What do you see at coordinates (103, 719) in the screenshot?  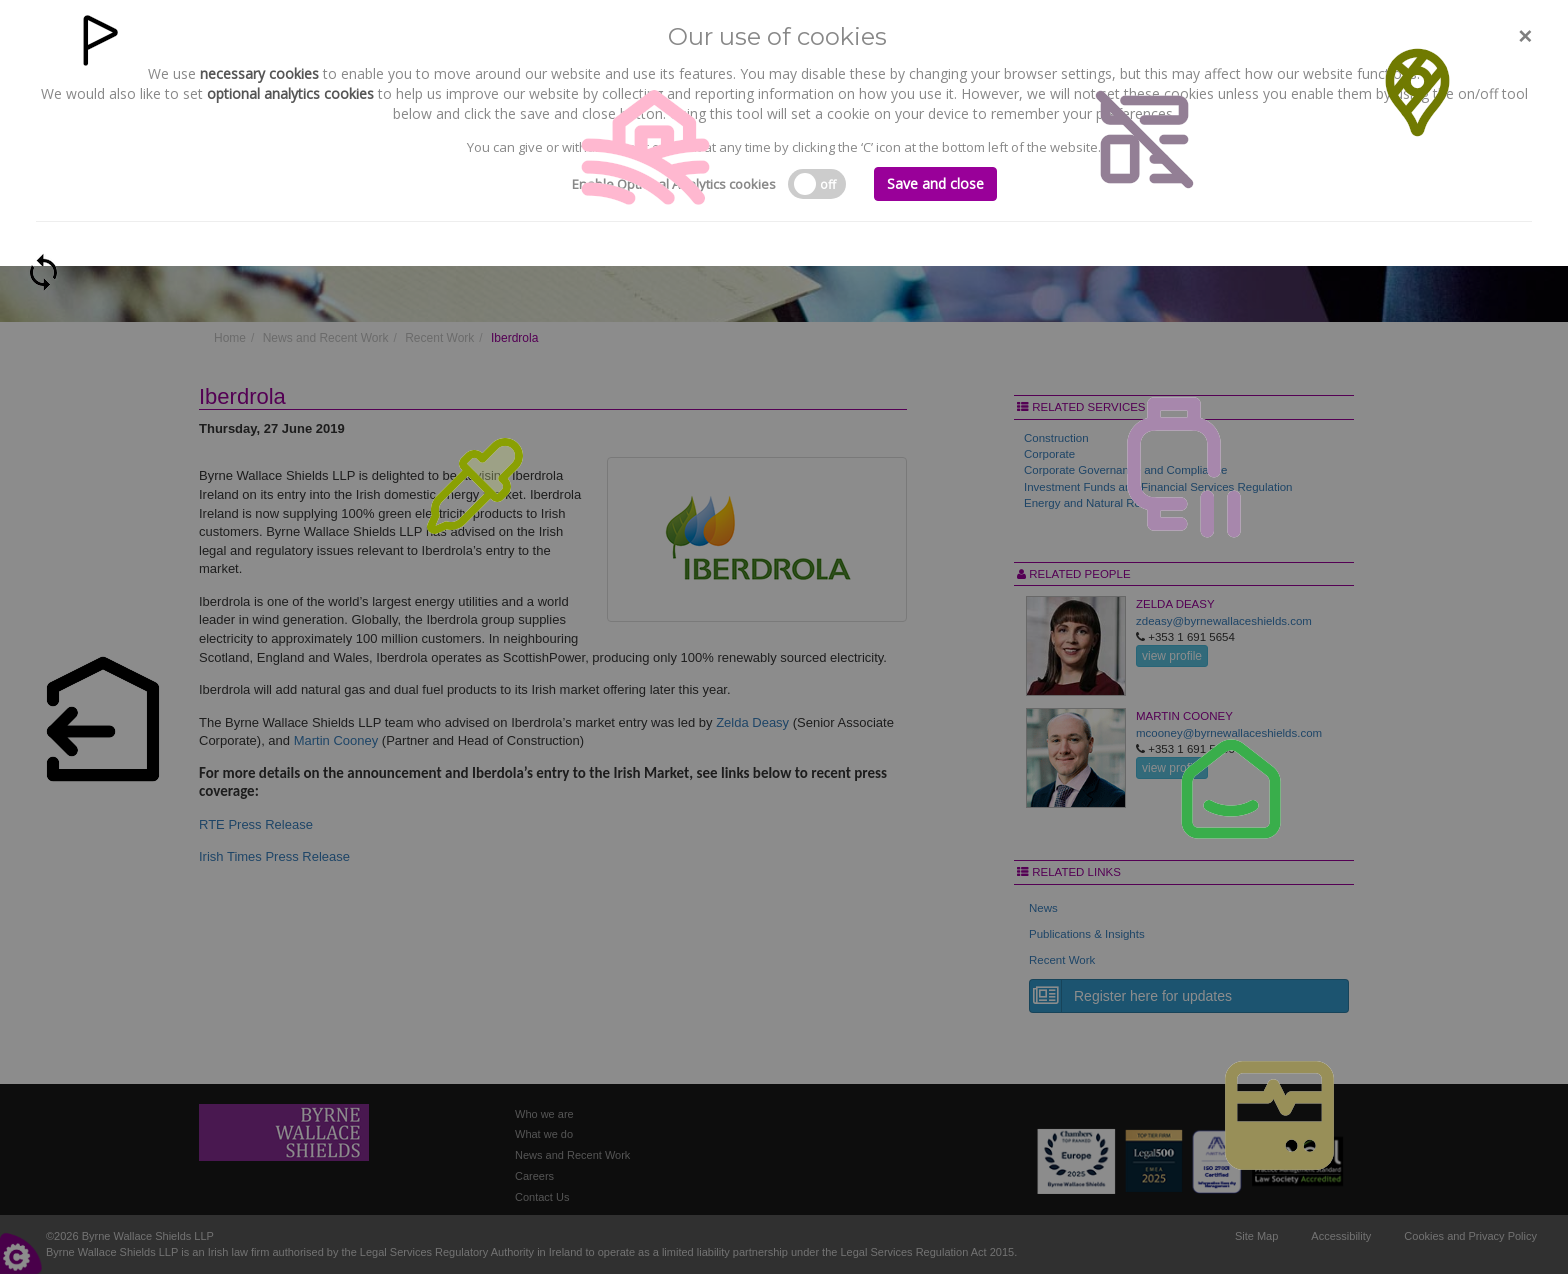 I see `transfer data out of home storage` at bounding box center [103, 719].